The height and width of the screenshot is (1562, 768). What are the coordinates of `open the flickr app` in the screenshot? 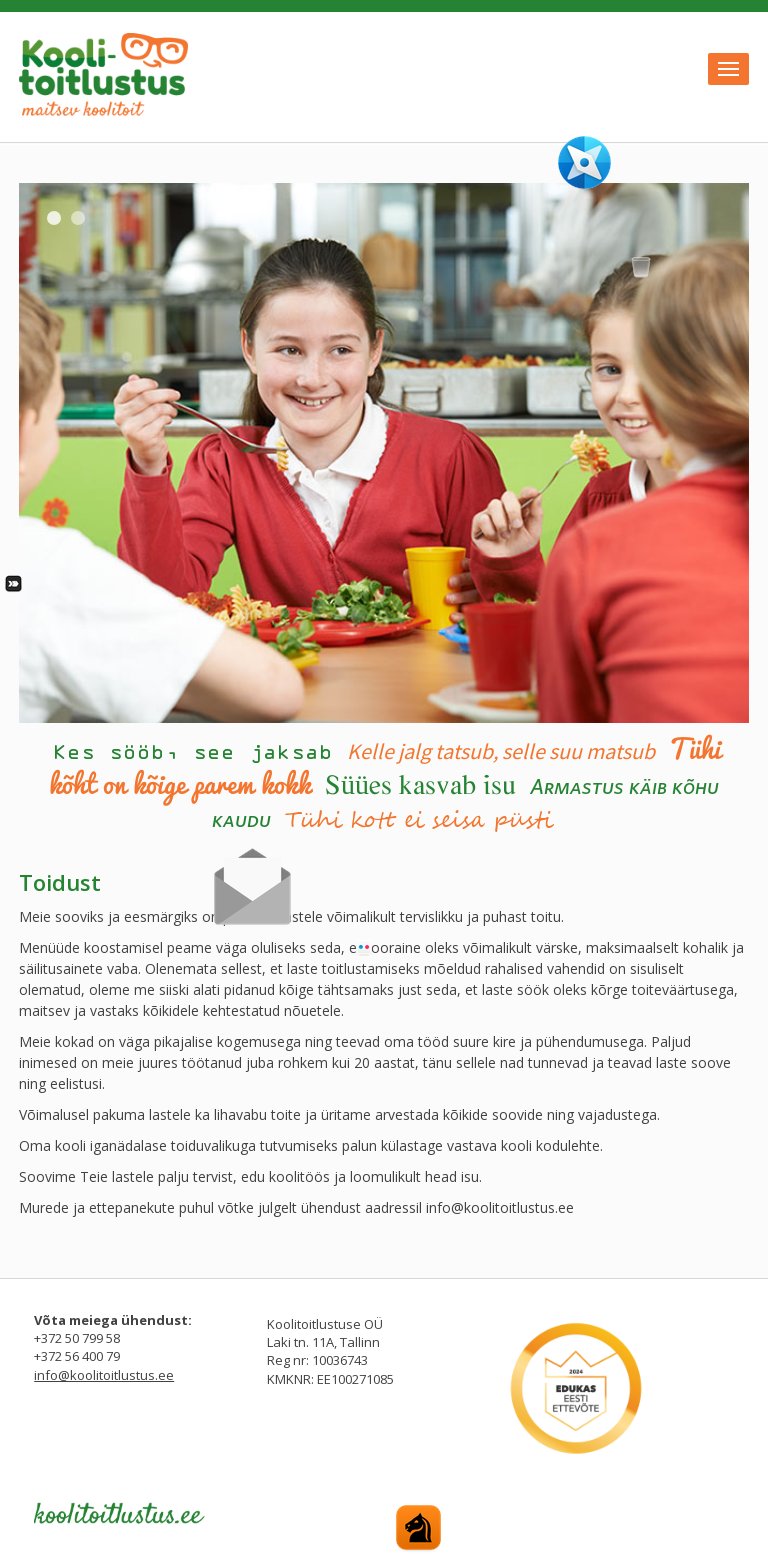 It's located at (364, 947).